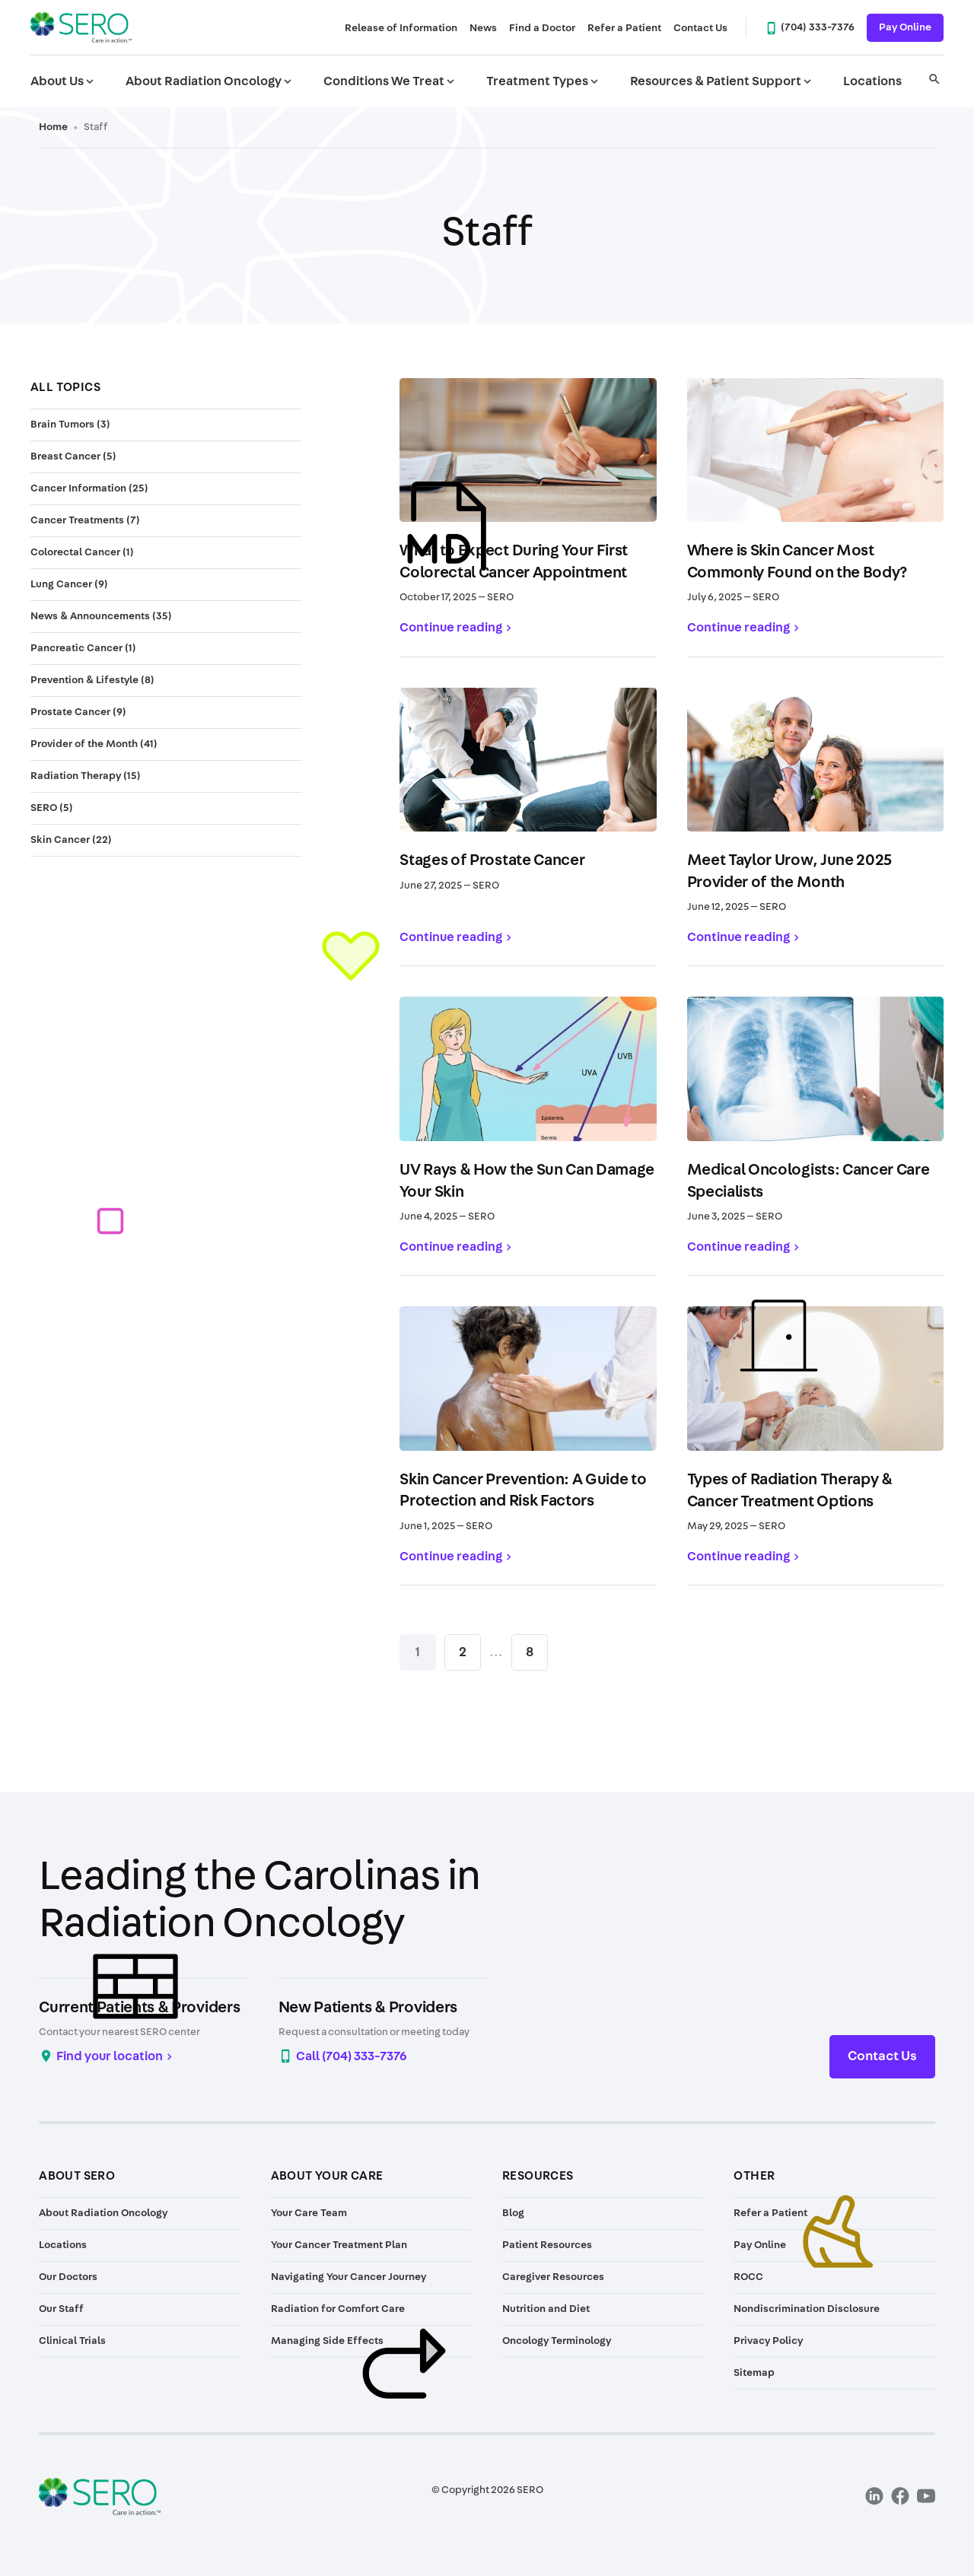  Describe the element at coordinates (836, 2234) in the screenshot. I see `clear or clean up items` at that location.